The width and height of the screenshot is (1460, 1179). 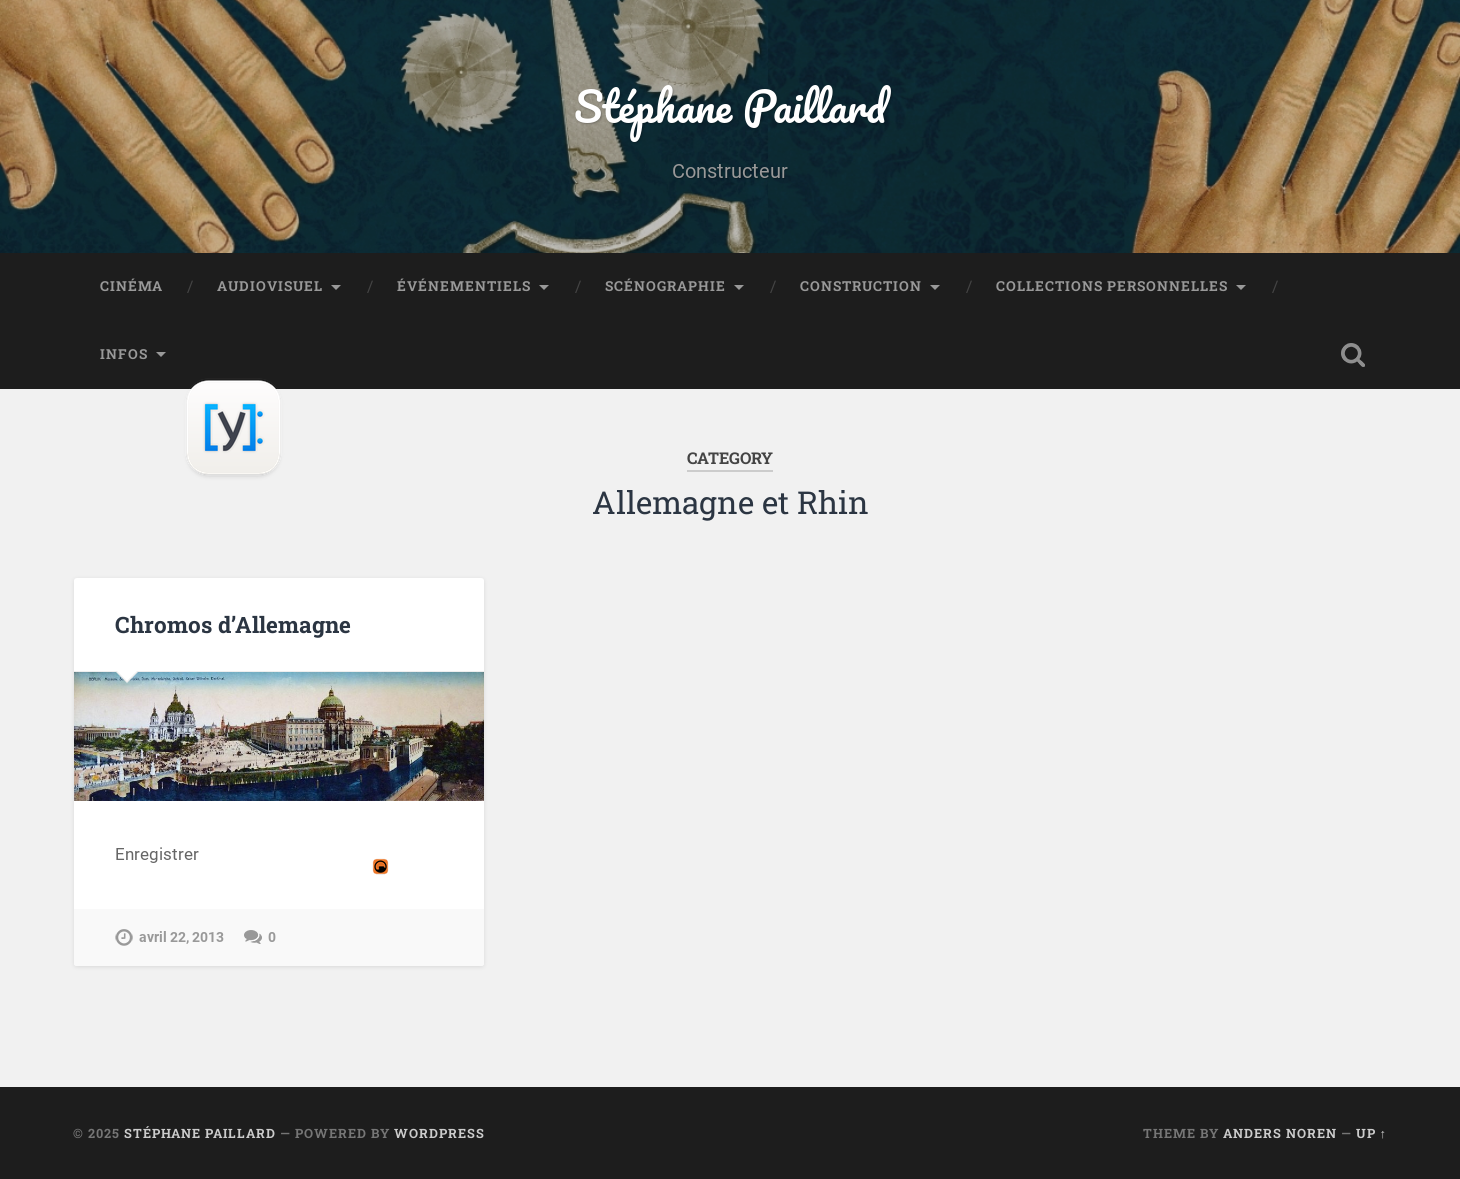 I want to click on launch the Black Mesa game application, so click(x=380, y=866).